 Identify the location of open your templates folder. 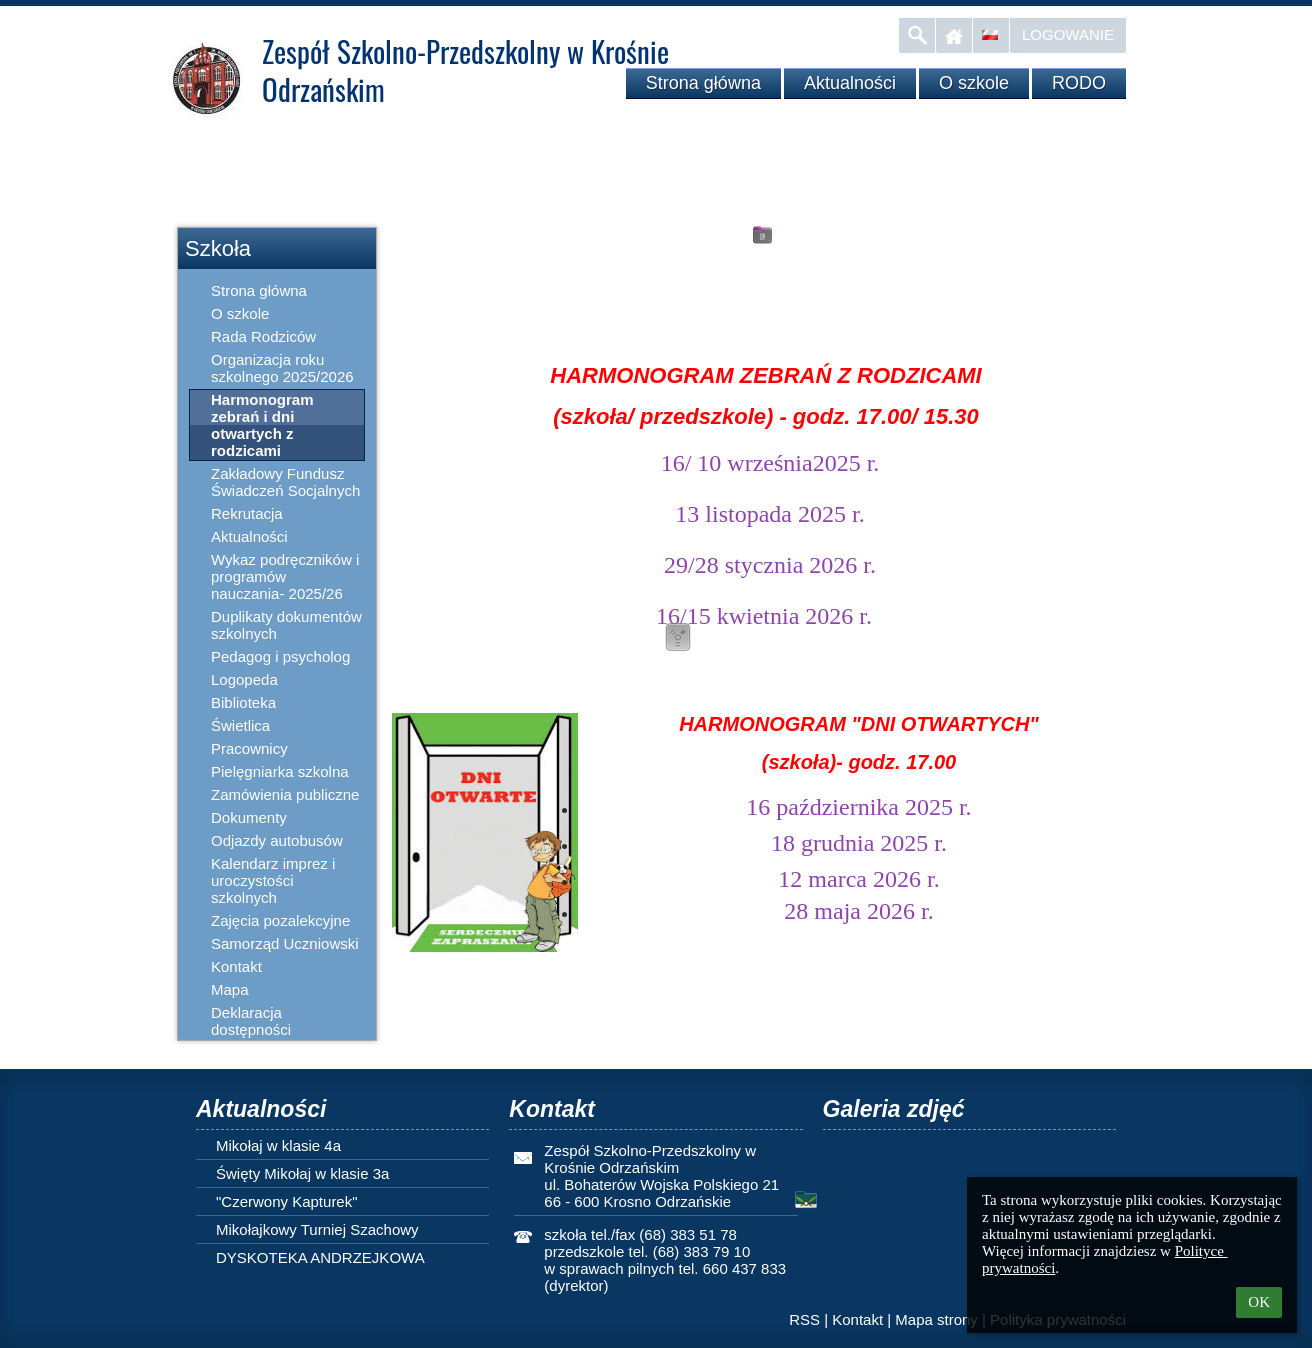
(762, 234).